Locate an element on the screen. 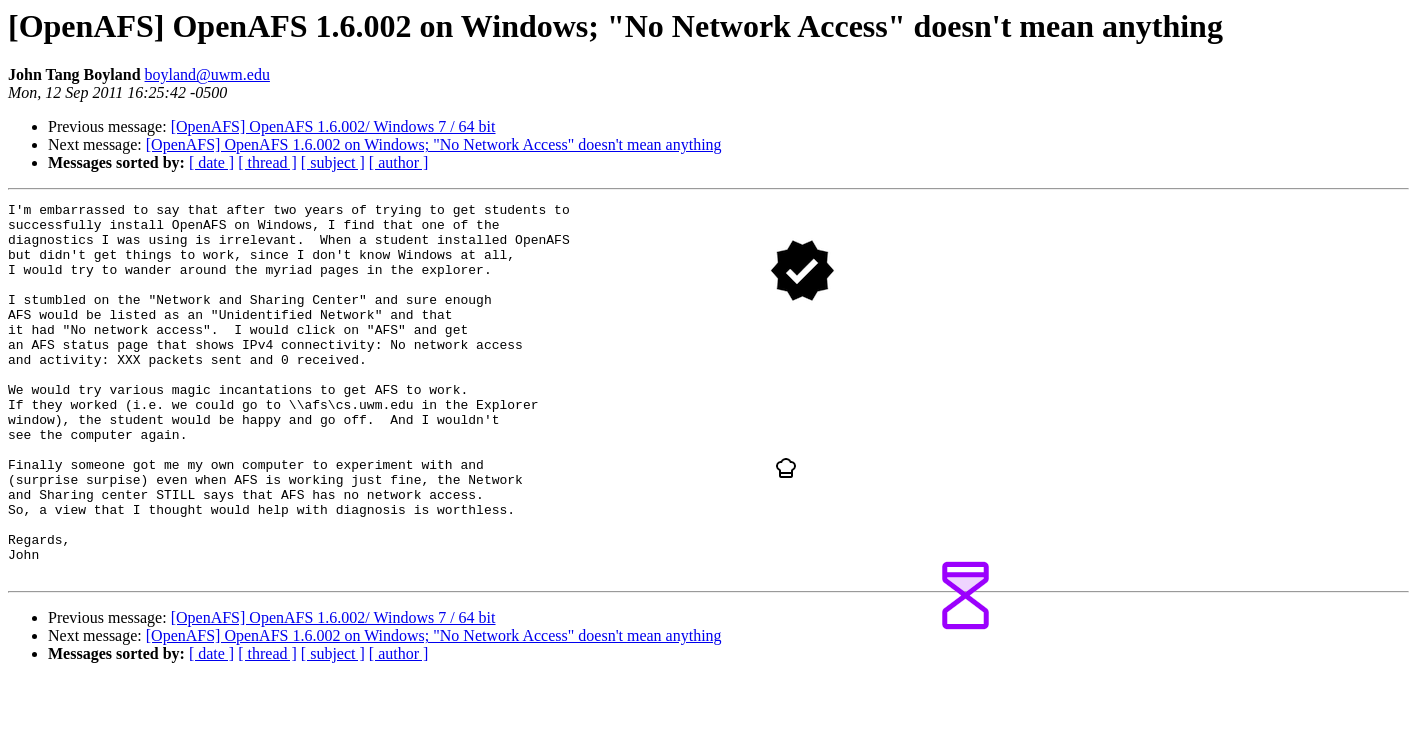 The image size is (1417, 754). indicates a verified account or identity is located at coordinates (802, 270).